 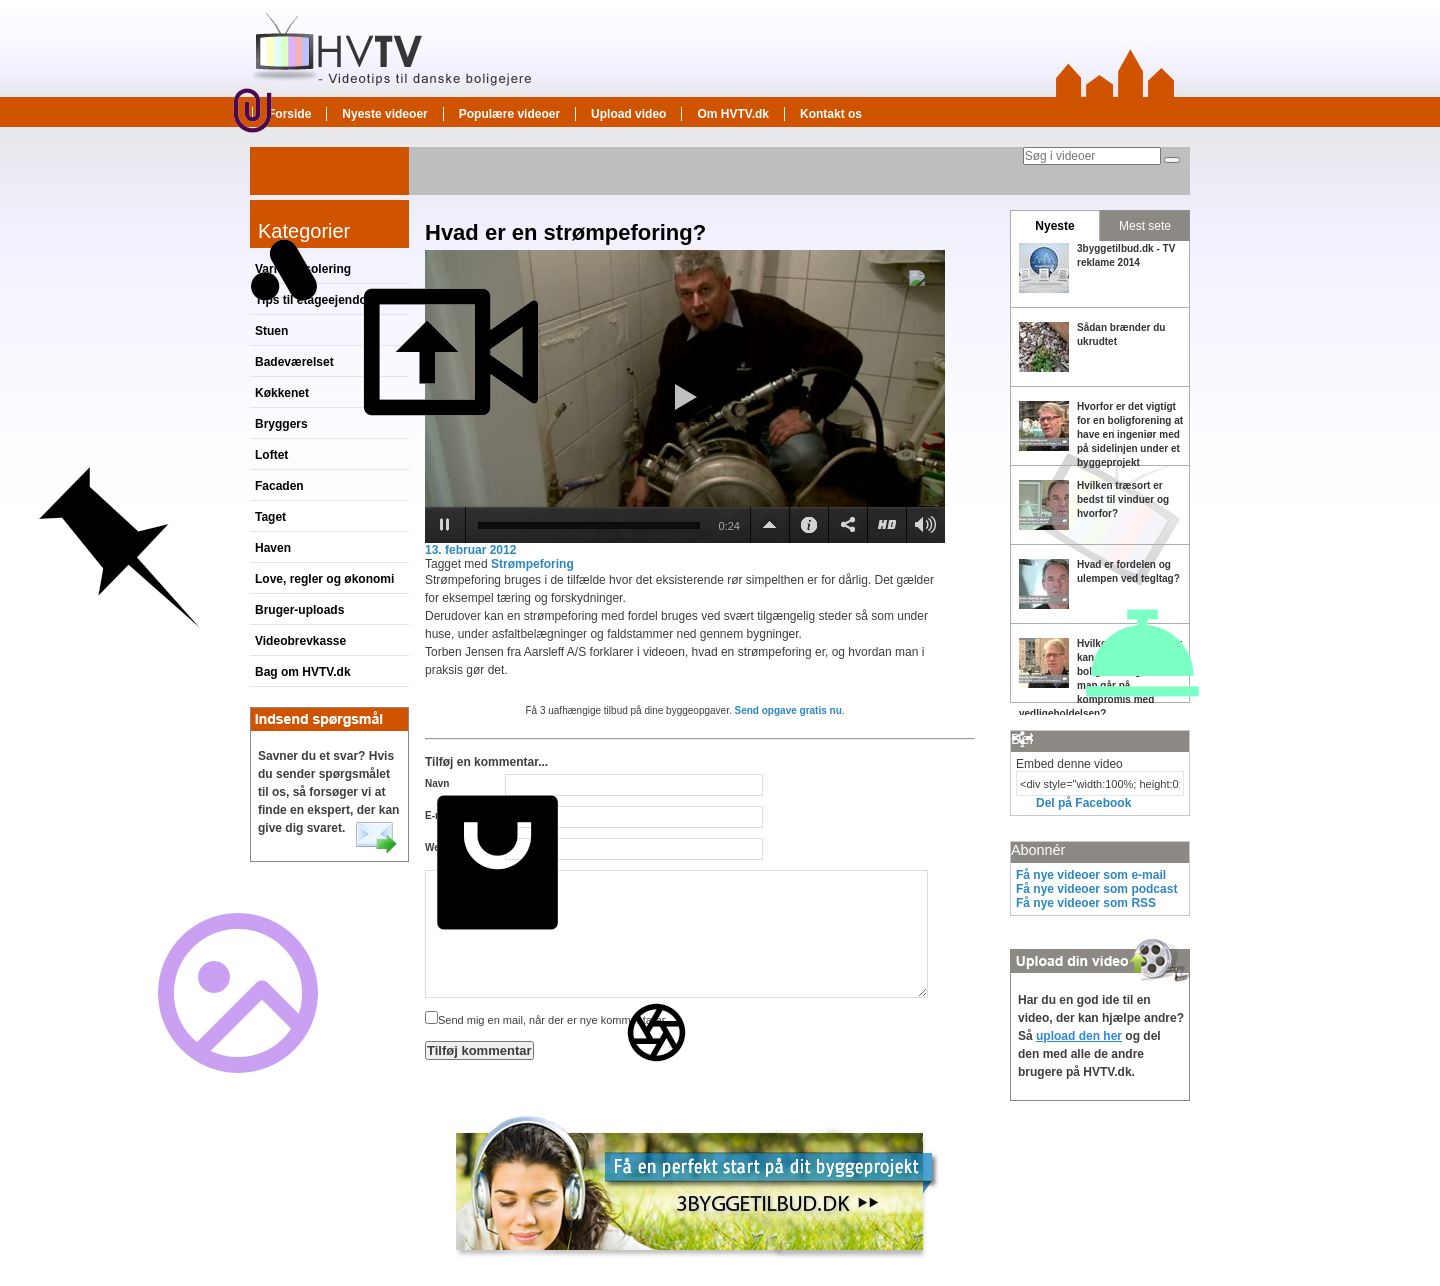 I want to click on view image or photo gallery, so click(x=238, y=993).